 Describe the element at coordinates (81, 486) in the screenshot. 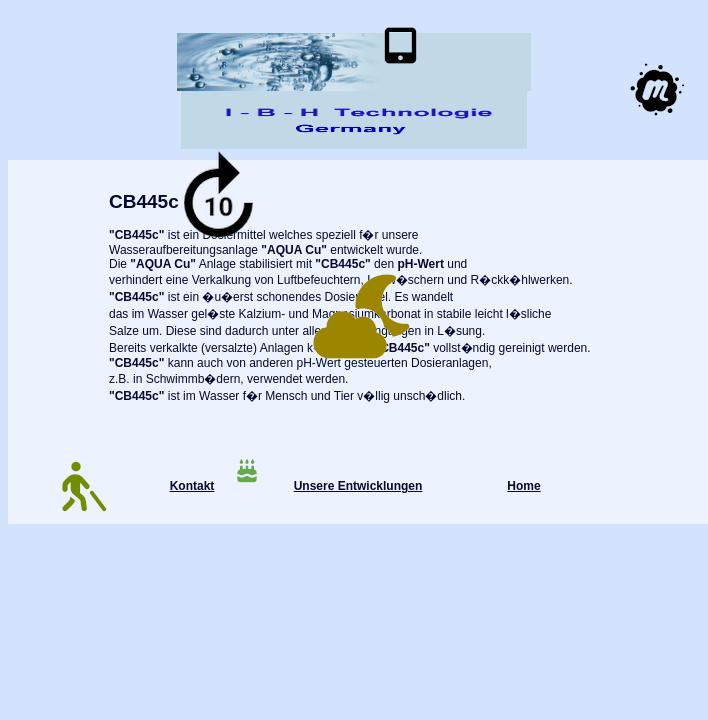

I see `indicates accessibility features are available` at that location.